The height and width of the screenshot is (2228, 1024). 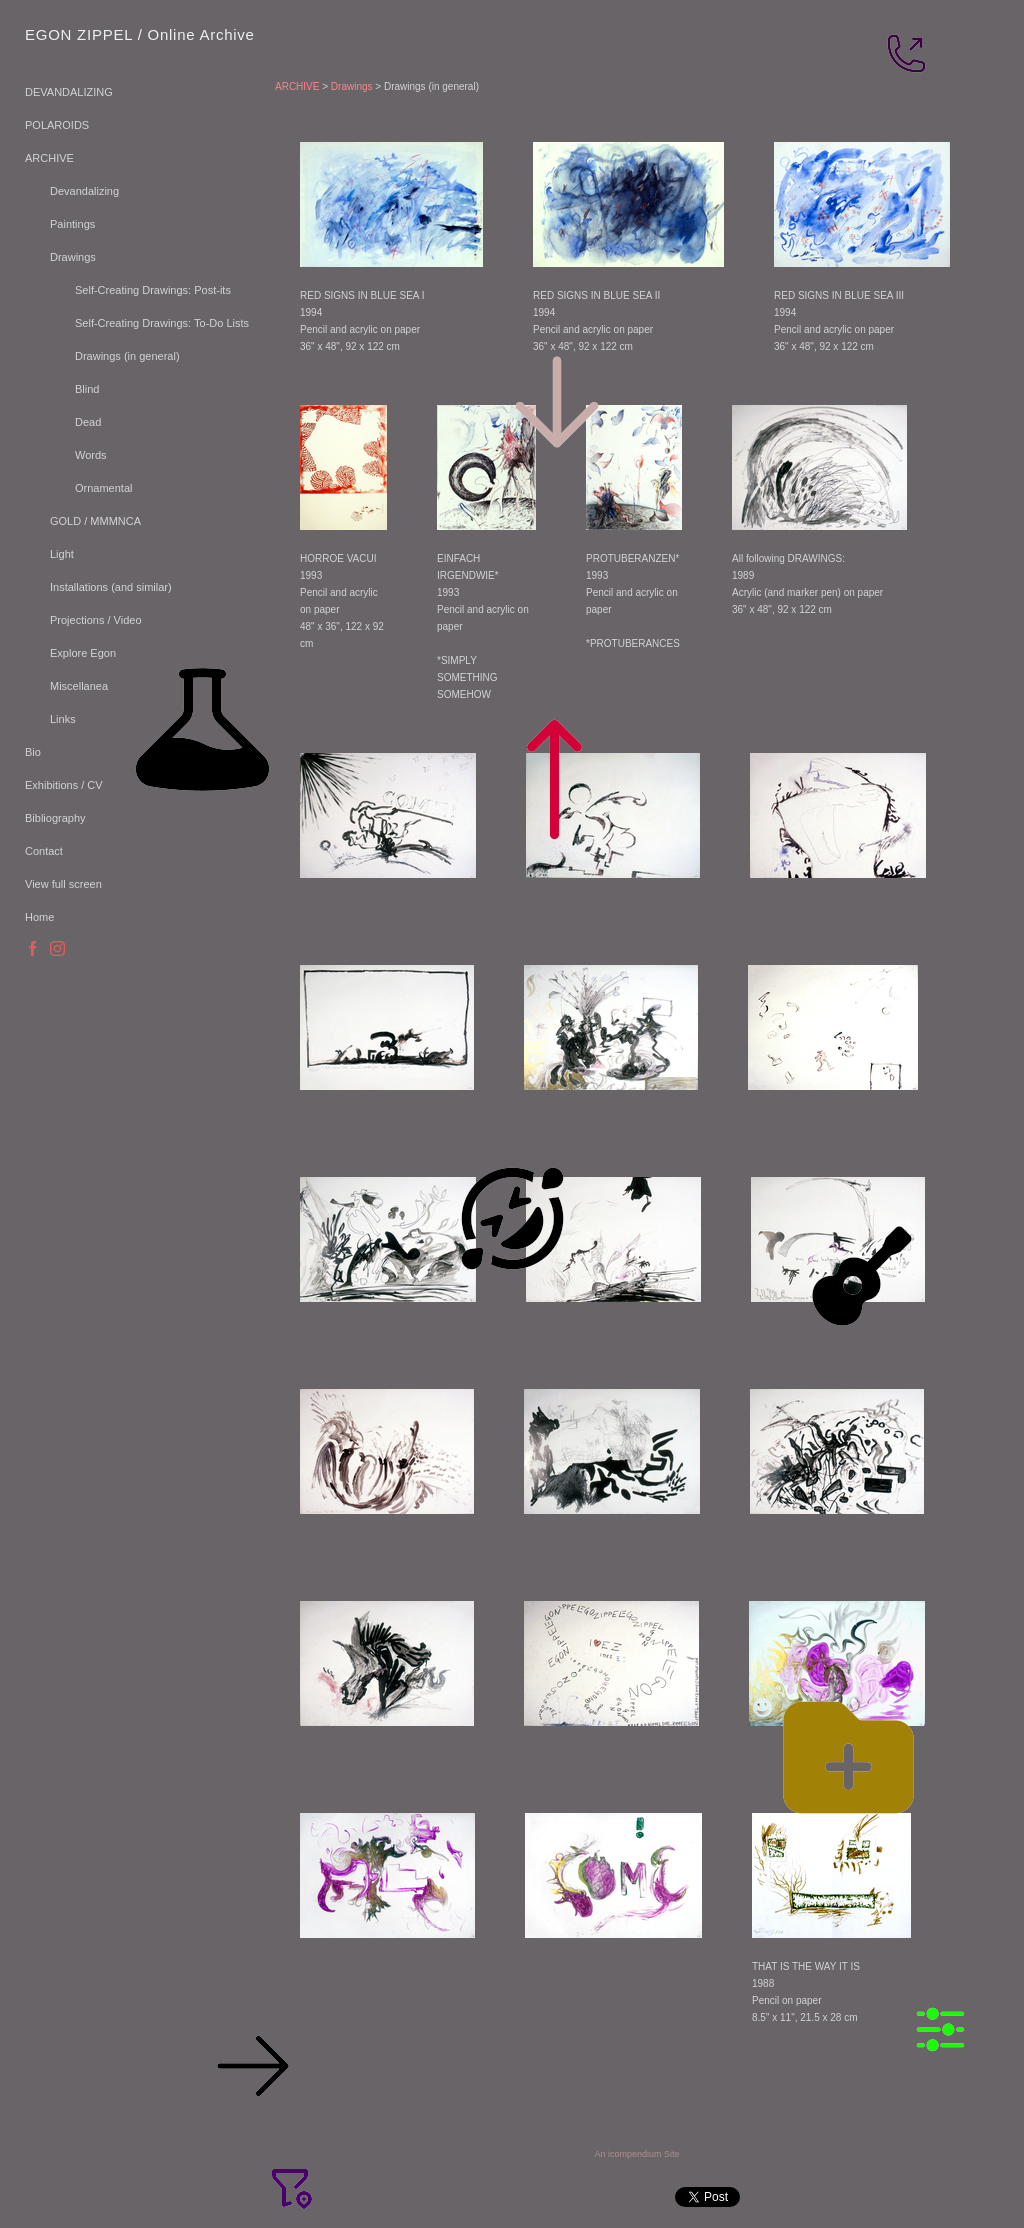 What do you see at coordinates (906, 53) in the screenshot?
I see `make an outgoing call` at bounding box center [906, 53].